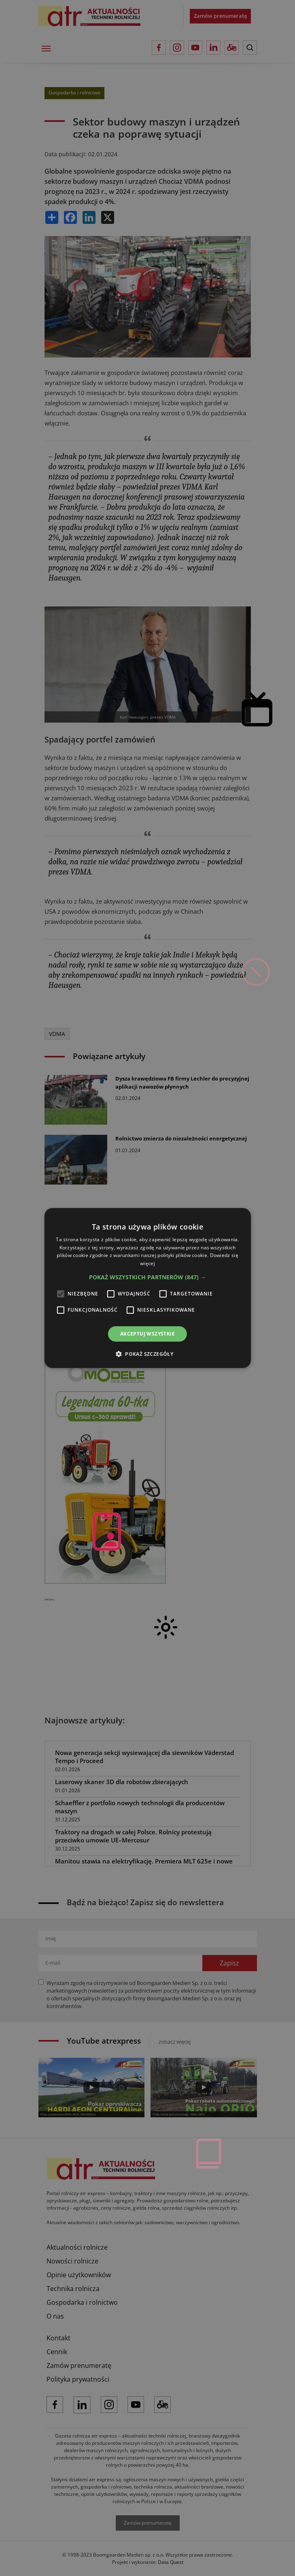 Image resolution: width=295 pixels, height=2576 pixels. I want to click on view your profile or identity information, so click(107, 1532).